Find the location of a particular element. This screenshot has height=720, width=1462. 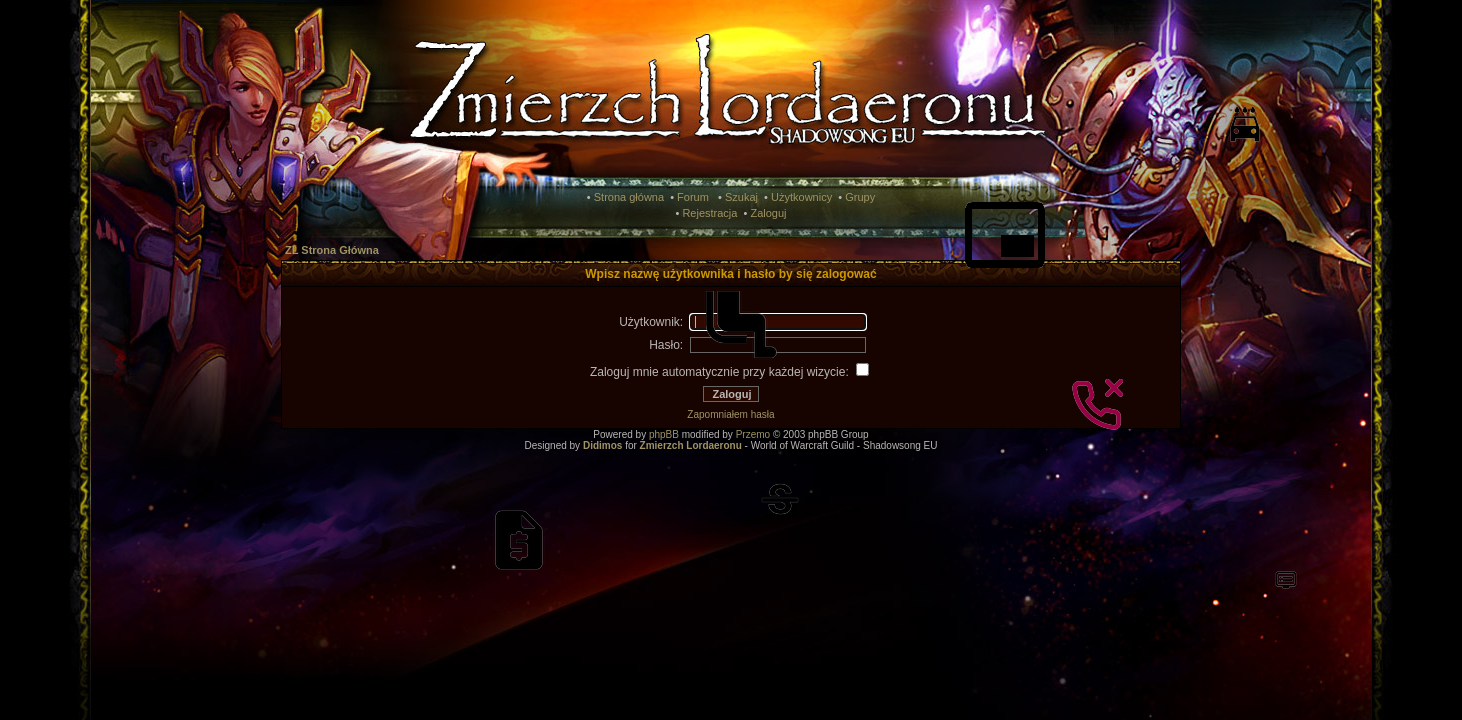

find nearby car wash locations is located at coordinates (1245, 124).